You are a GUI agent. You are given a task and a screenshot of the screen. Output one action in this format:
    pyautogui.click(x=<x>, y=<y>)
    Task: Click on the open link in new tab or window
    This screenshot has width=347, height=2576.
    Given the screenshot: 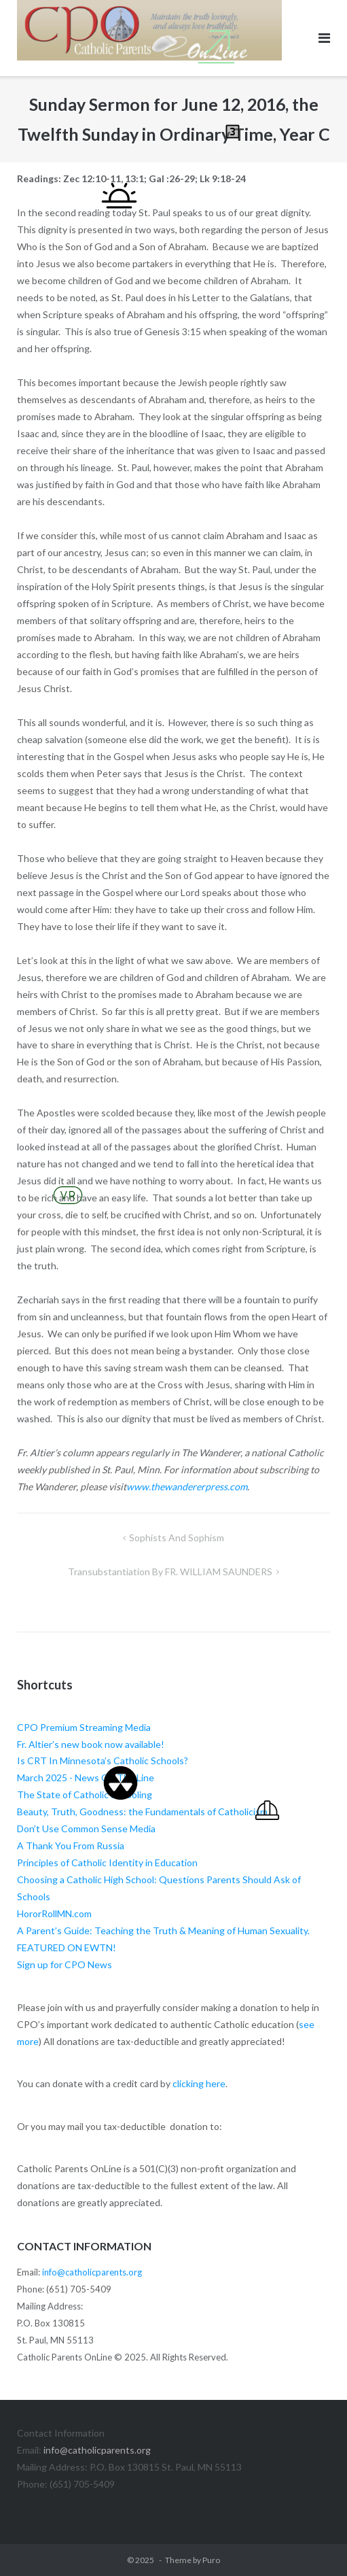 What is the action you would take?
    pyautogui.click(x=216, y=45)
    